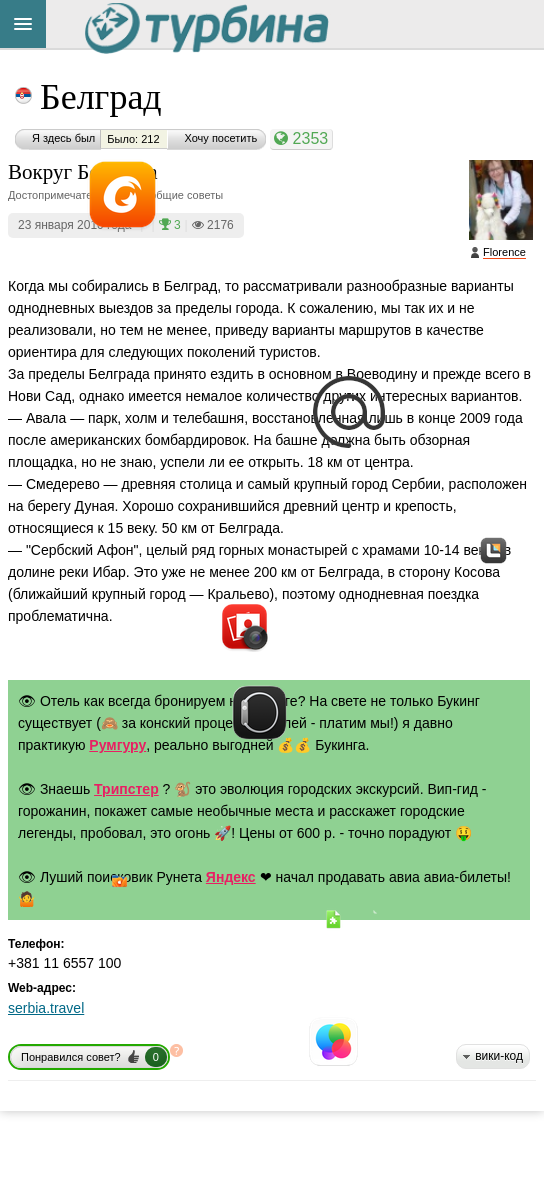 The width and height of the screenshot is (544, 1181). What do you see at coordinates (349, 412) in the screenshot?
I see `manage linked online accounts` at bounding box center [349, 412].